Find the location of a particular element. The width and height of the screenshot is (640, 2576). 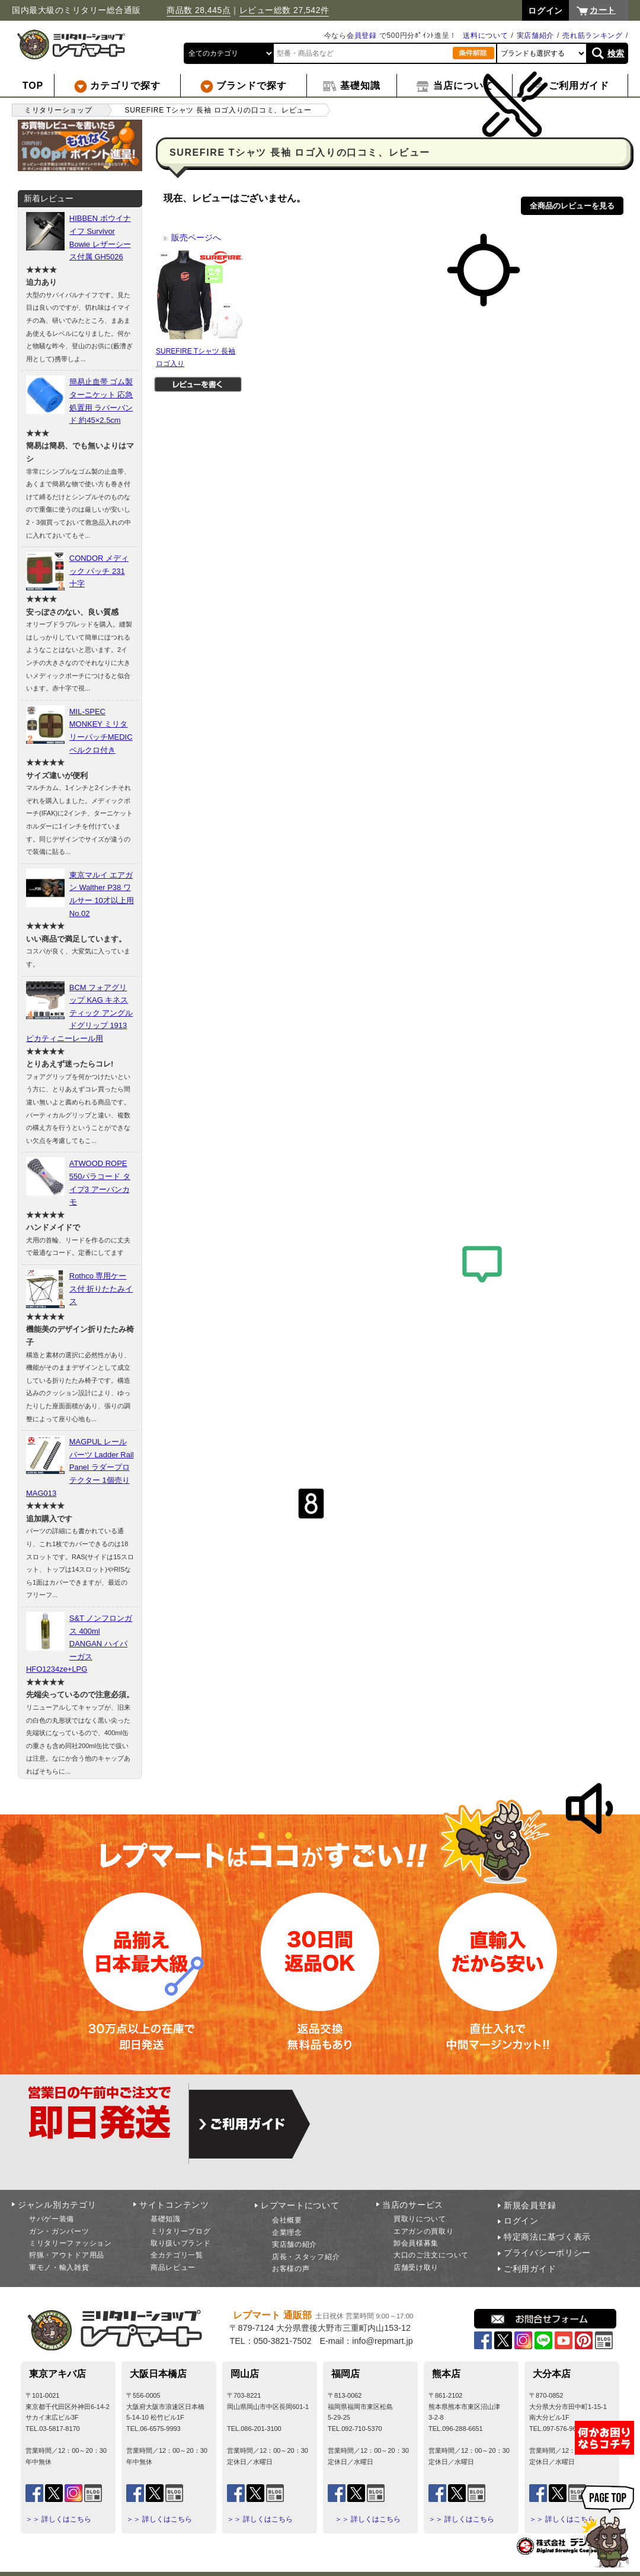

find my current location is located at coordinates (484, 270).